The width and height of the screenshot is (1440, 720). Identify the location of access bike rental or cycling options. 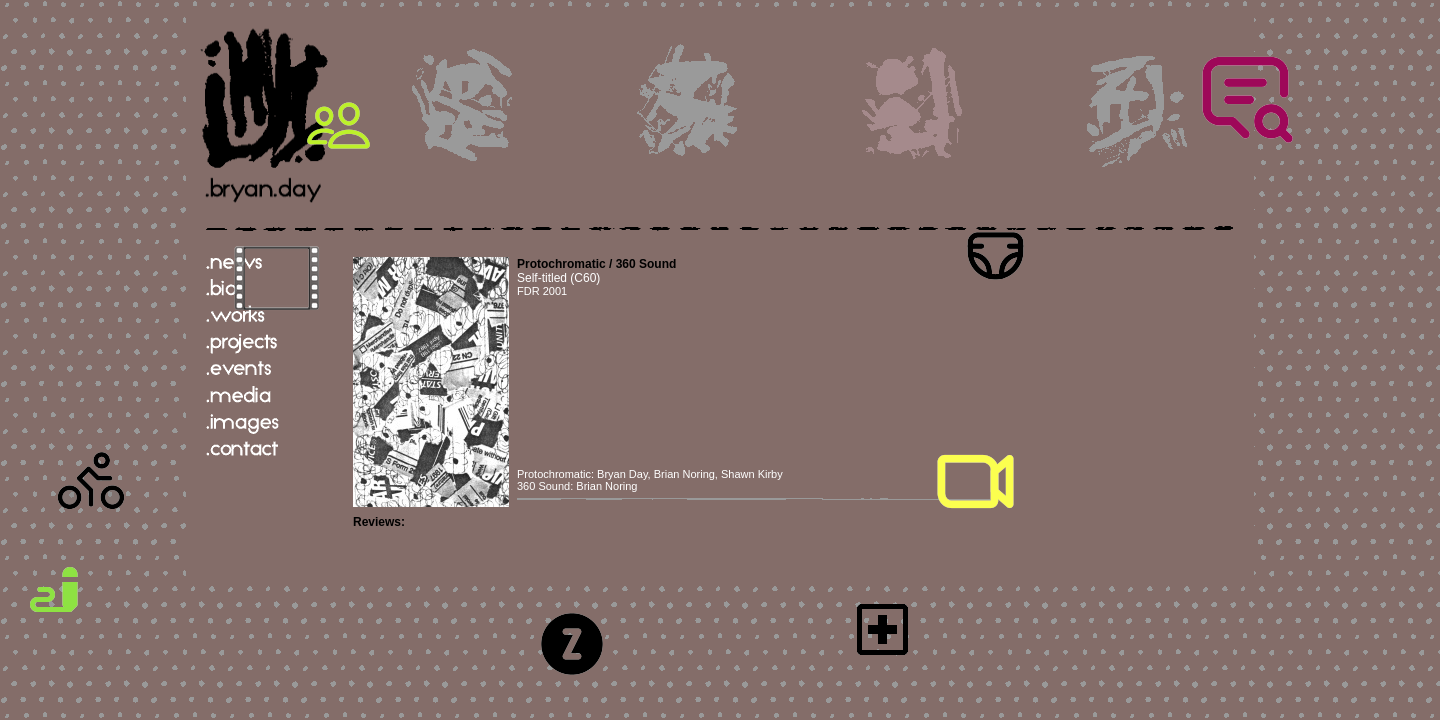
(91, 483).